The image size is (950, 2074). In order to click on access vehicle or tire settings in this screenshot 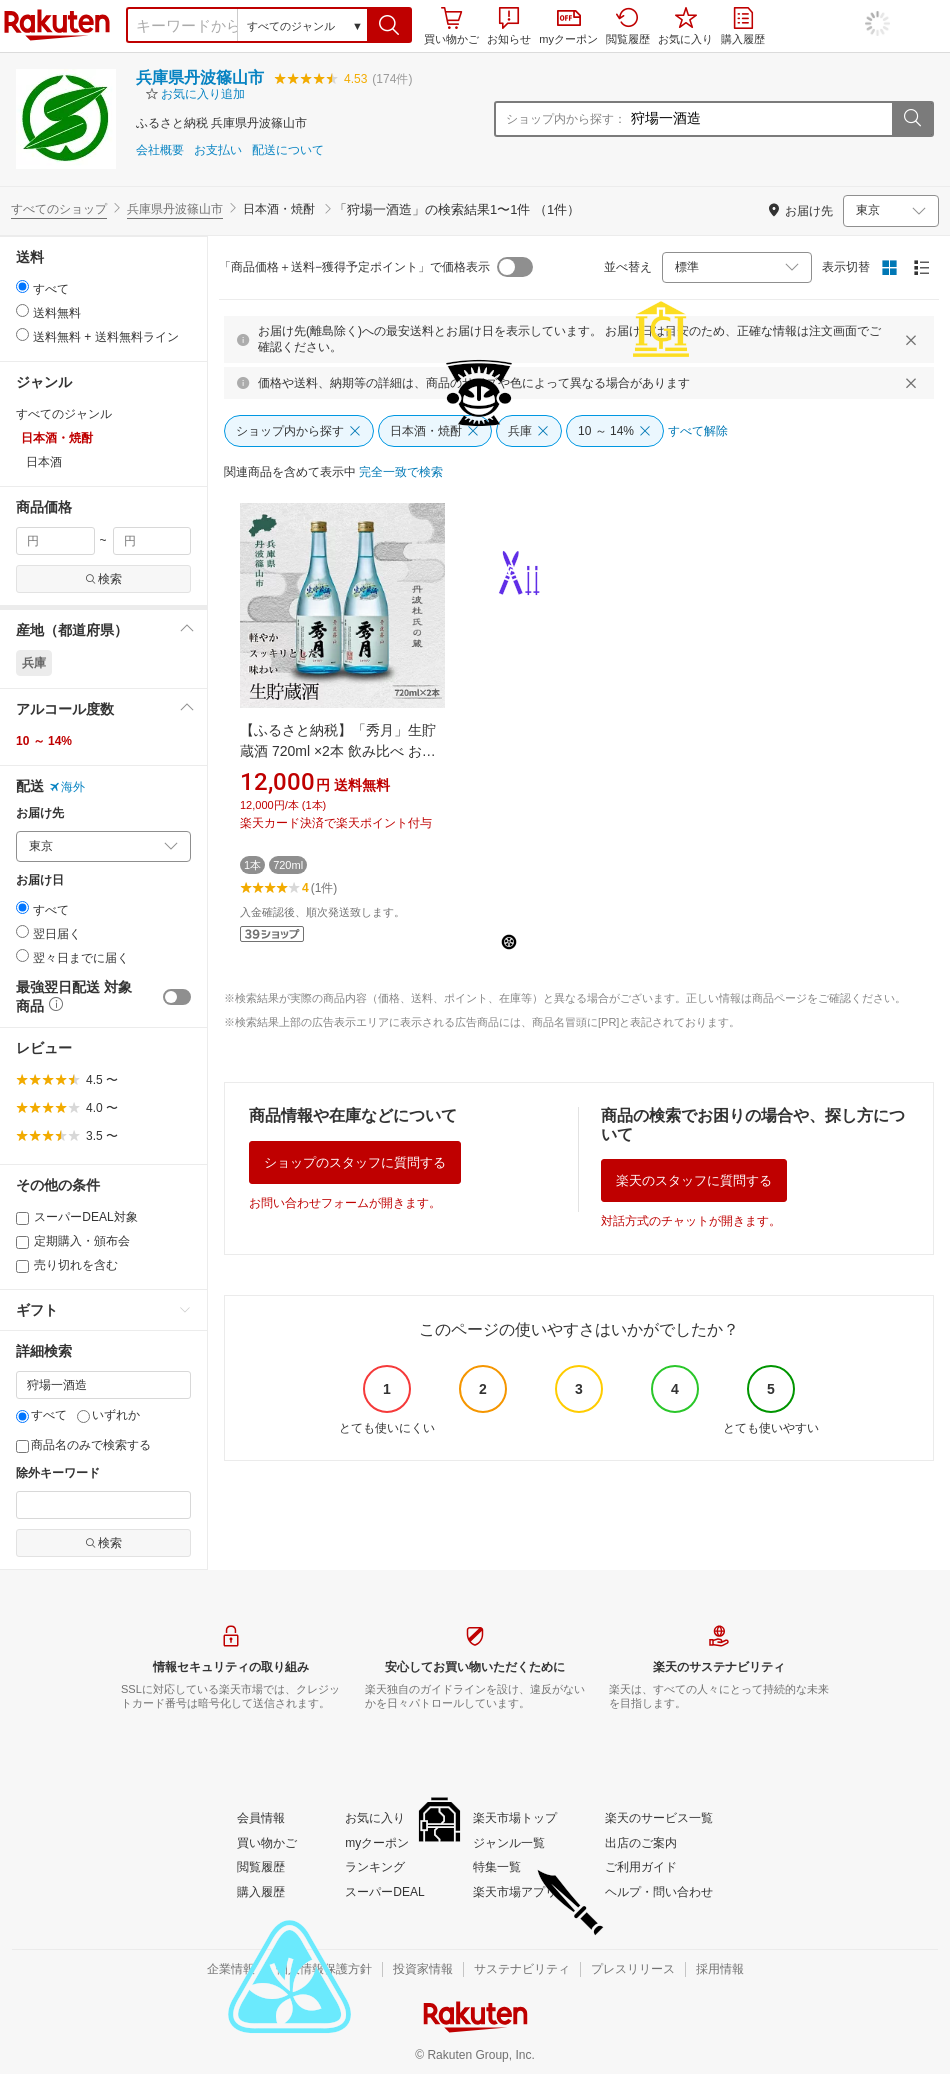, I will do `click(509, 942)`.